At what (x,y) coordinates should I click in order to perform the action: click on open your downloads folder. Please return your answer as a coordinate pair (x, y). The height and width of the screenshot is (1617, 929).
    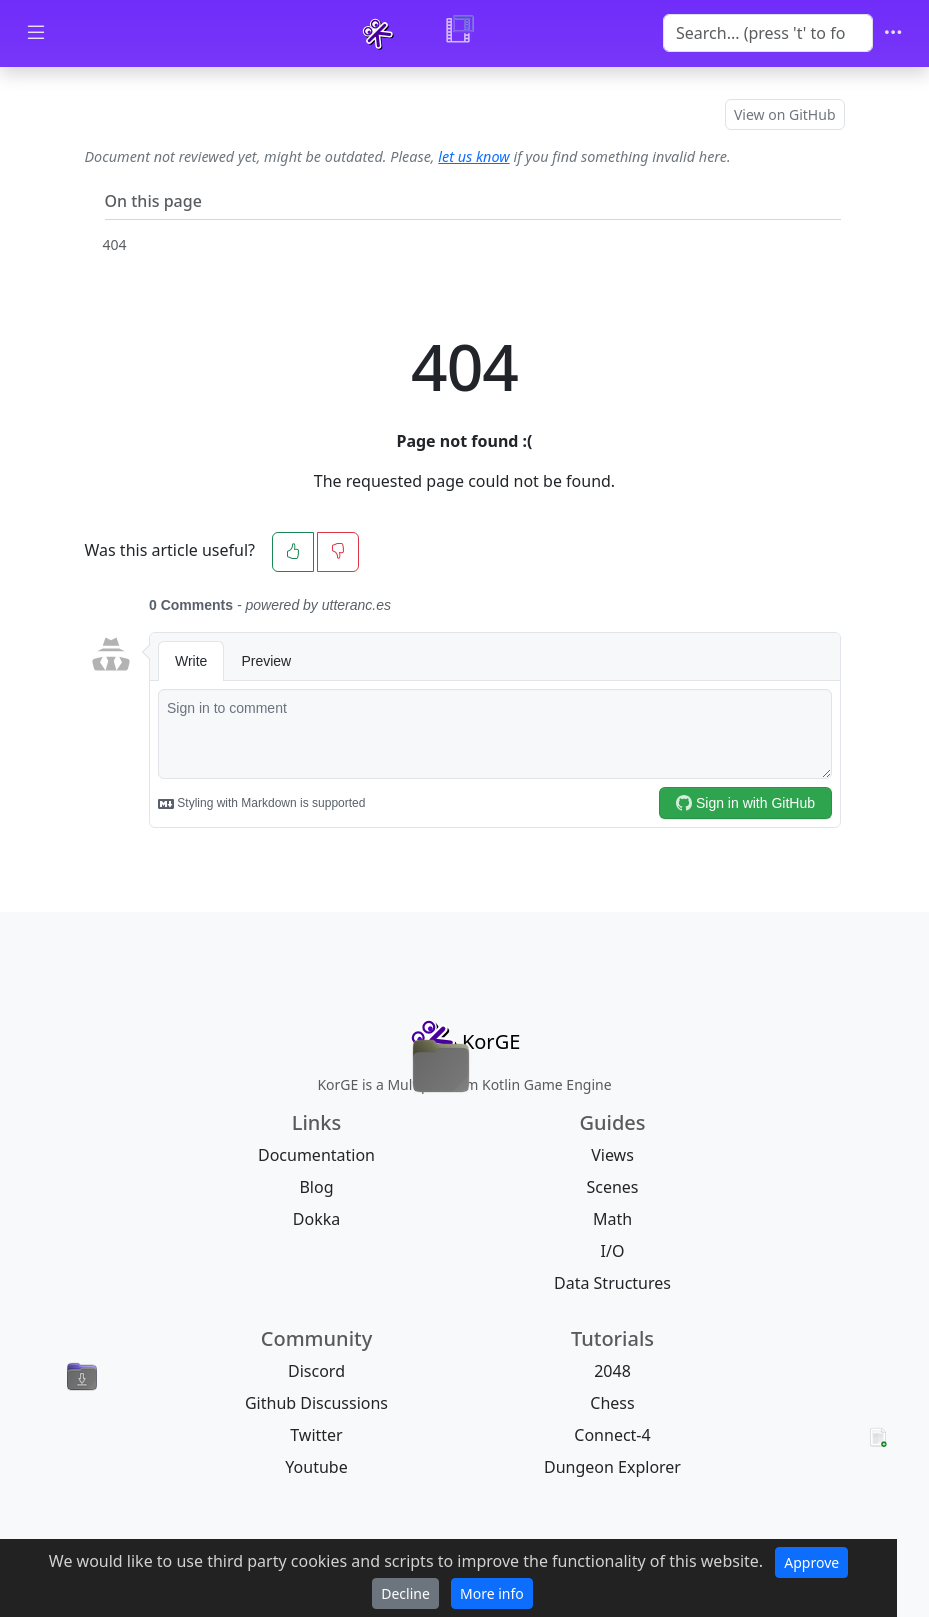
    Looking at the image, I should click on (82, 1376).